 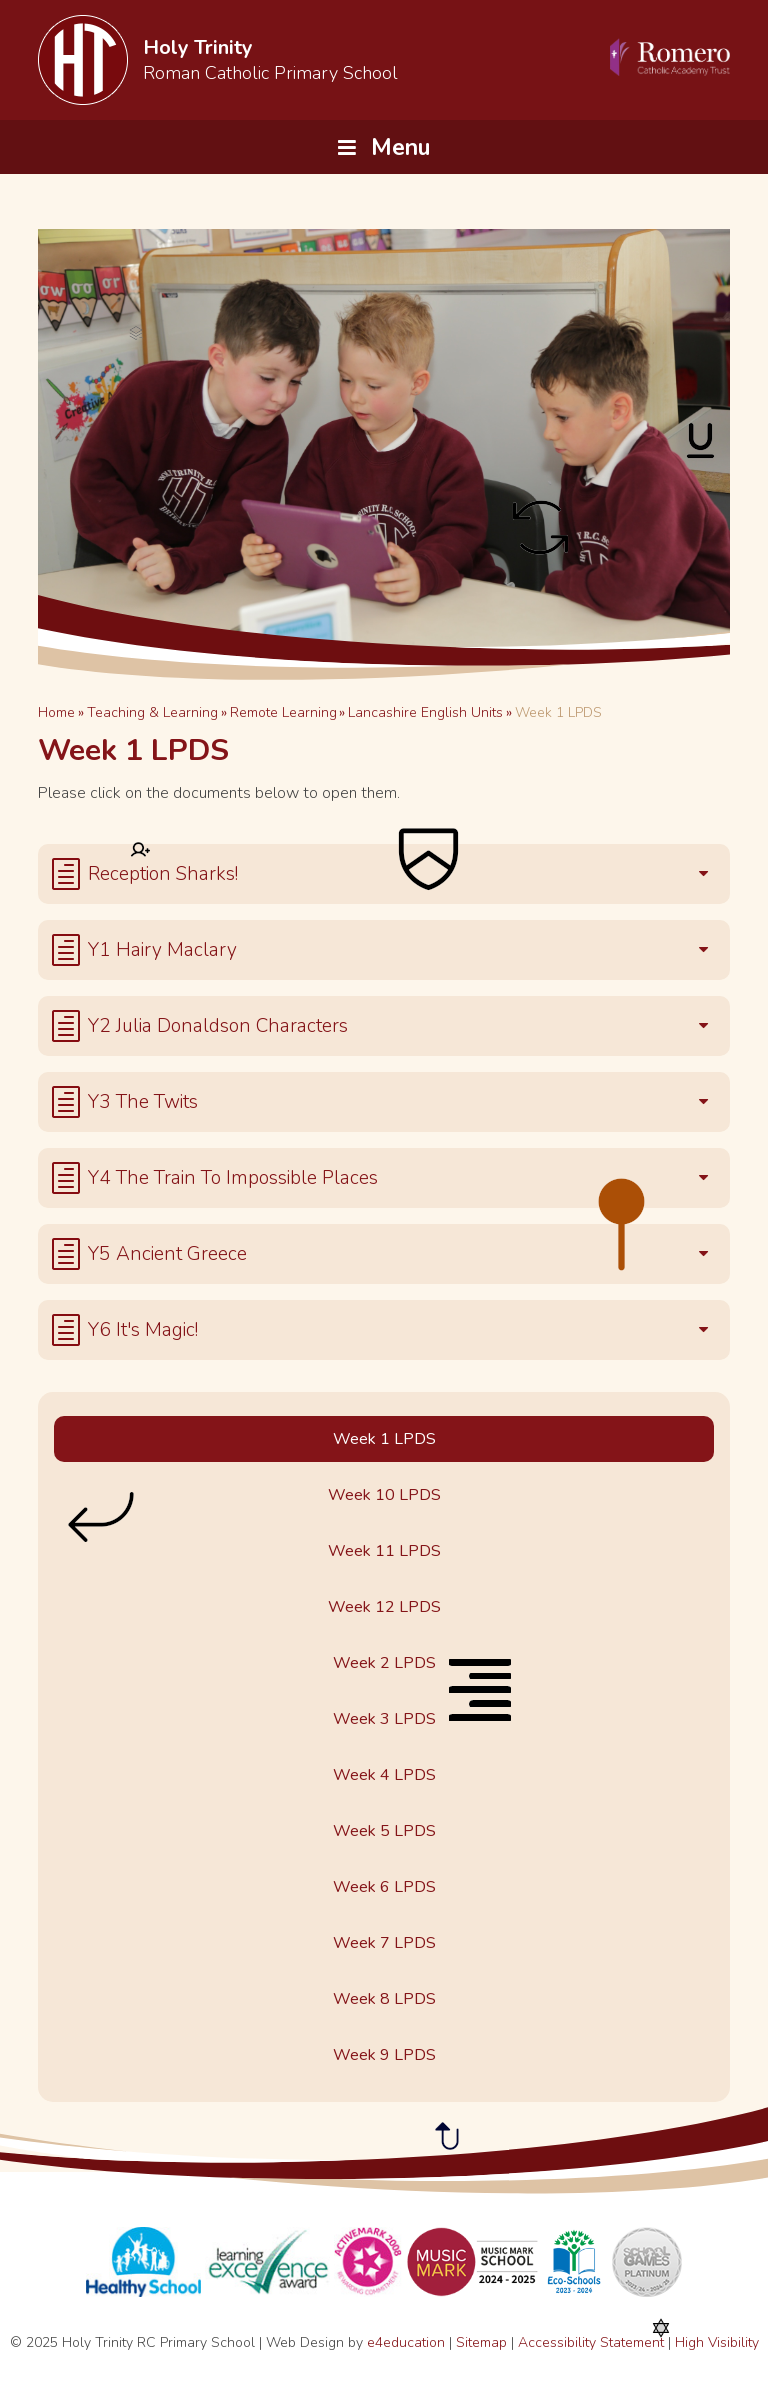 I want to click on refresh or reload content, so click(x=540, y=527).